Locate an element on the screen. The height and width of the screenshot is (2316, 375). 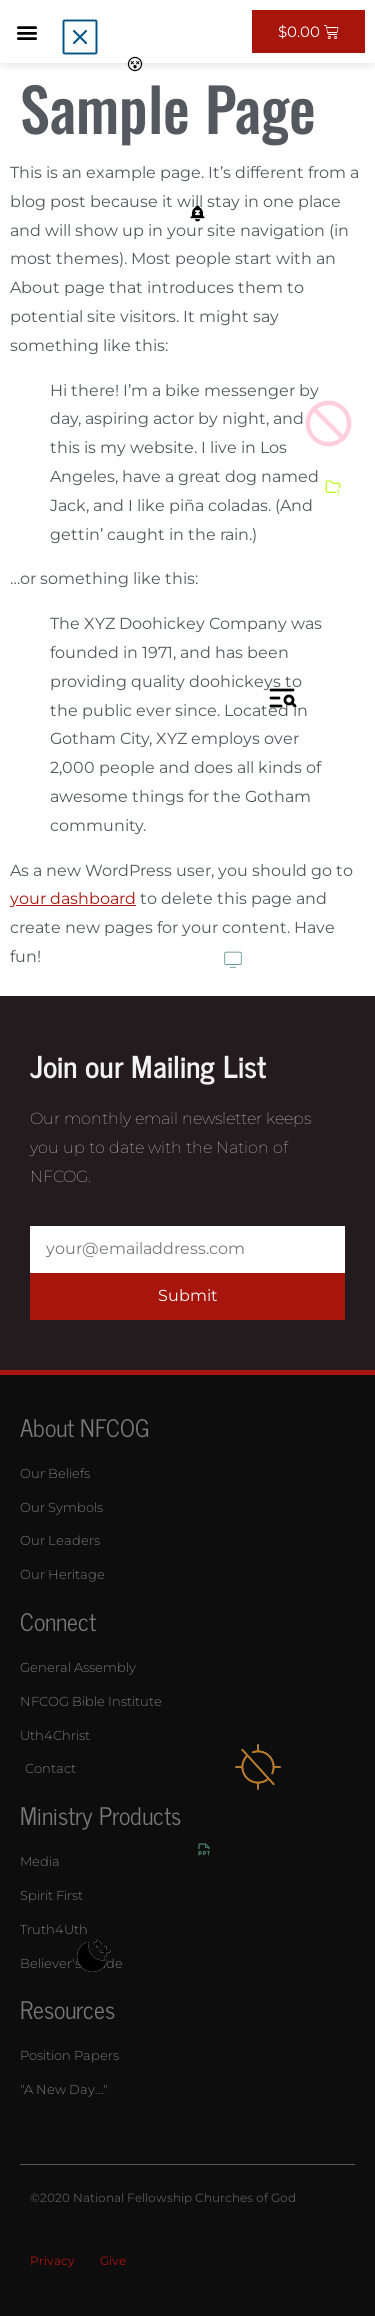
mute notifications or enable do not disturb mode is located at coordinates (197, 213).